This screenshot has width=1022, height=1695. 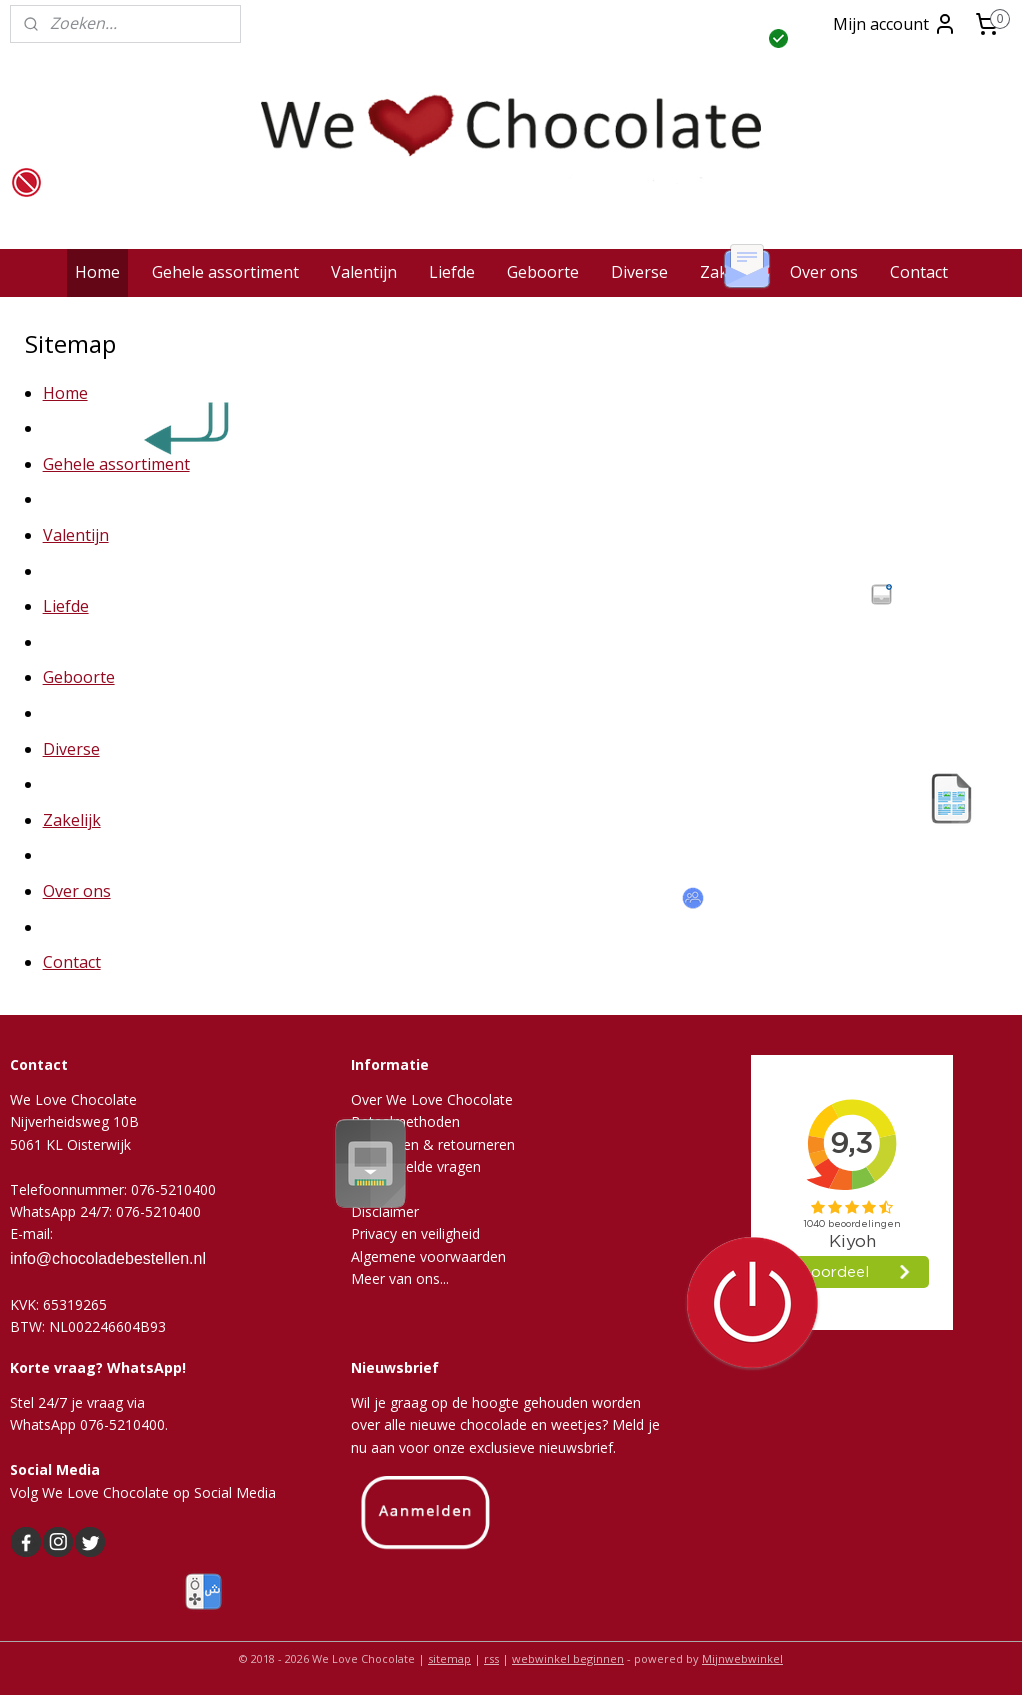 What do you see at coordinates (778, 38) in the screenshot?
I see `confirm or accept an action` at bounding box center [778, 38].